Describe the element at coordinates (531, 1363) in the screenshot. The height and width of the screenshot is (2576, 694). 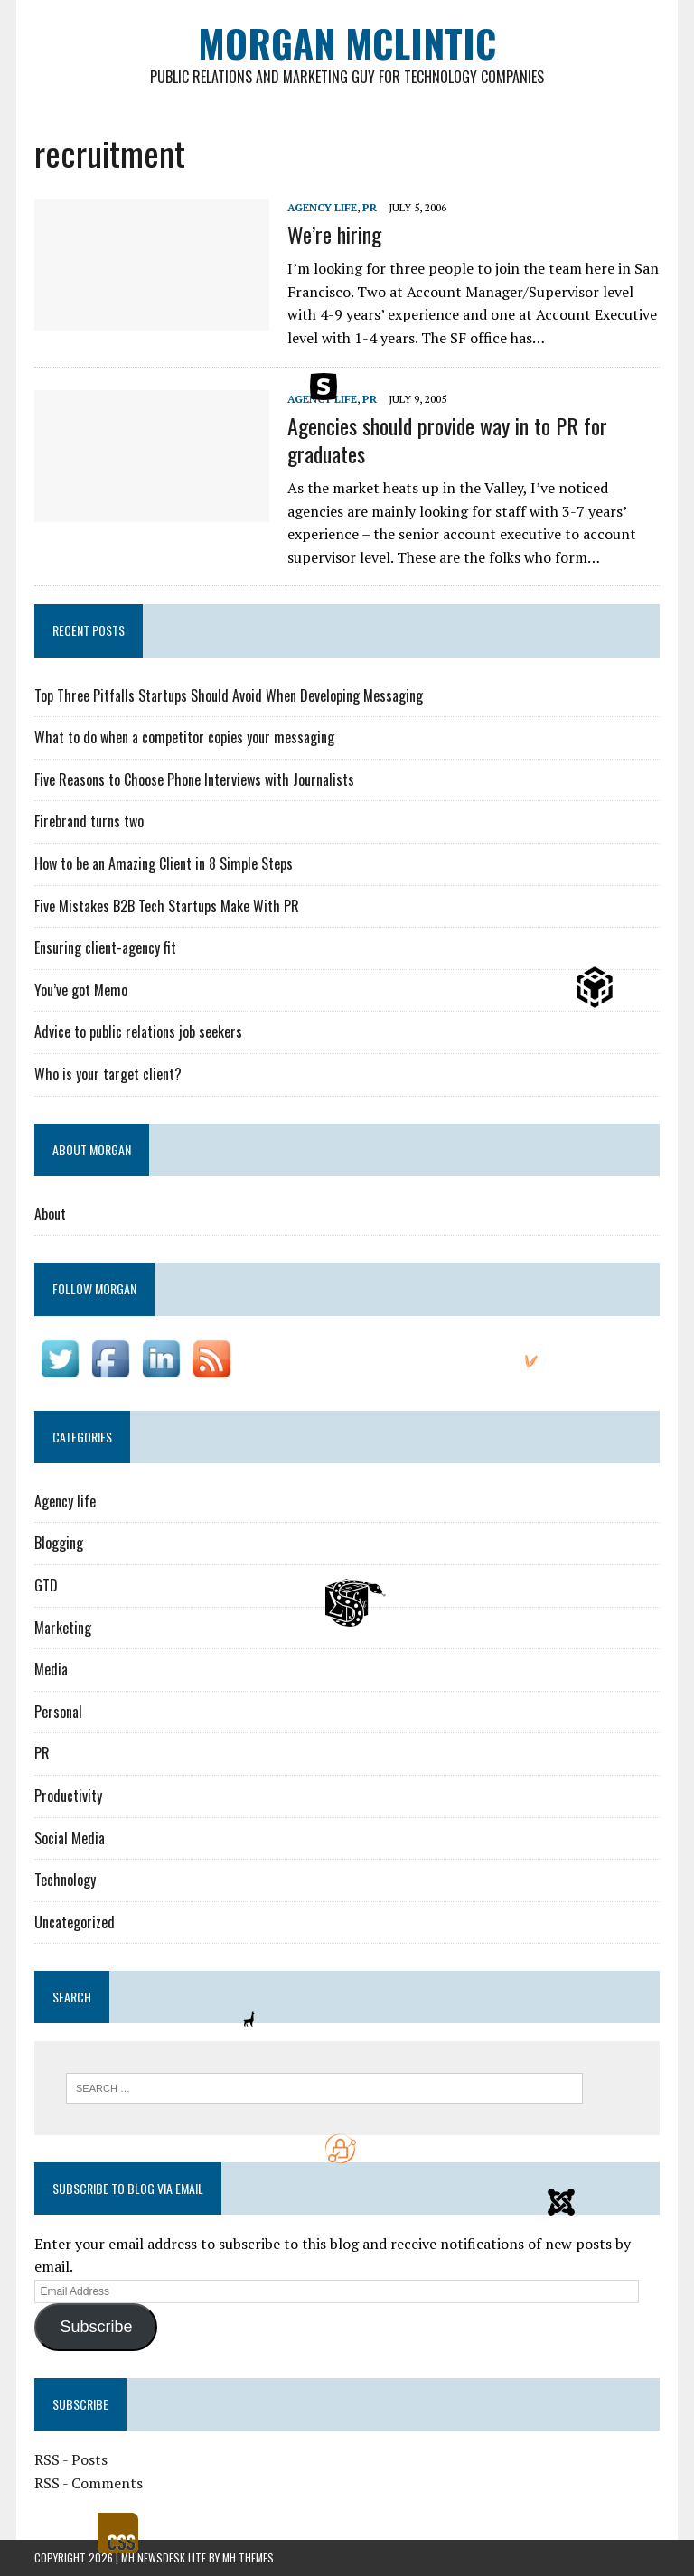
I see `apache maven project or build tool` at that location.